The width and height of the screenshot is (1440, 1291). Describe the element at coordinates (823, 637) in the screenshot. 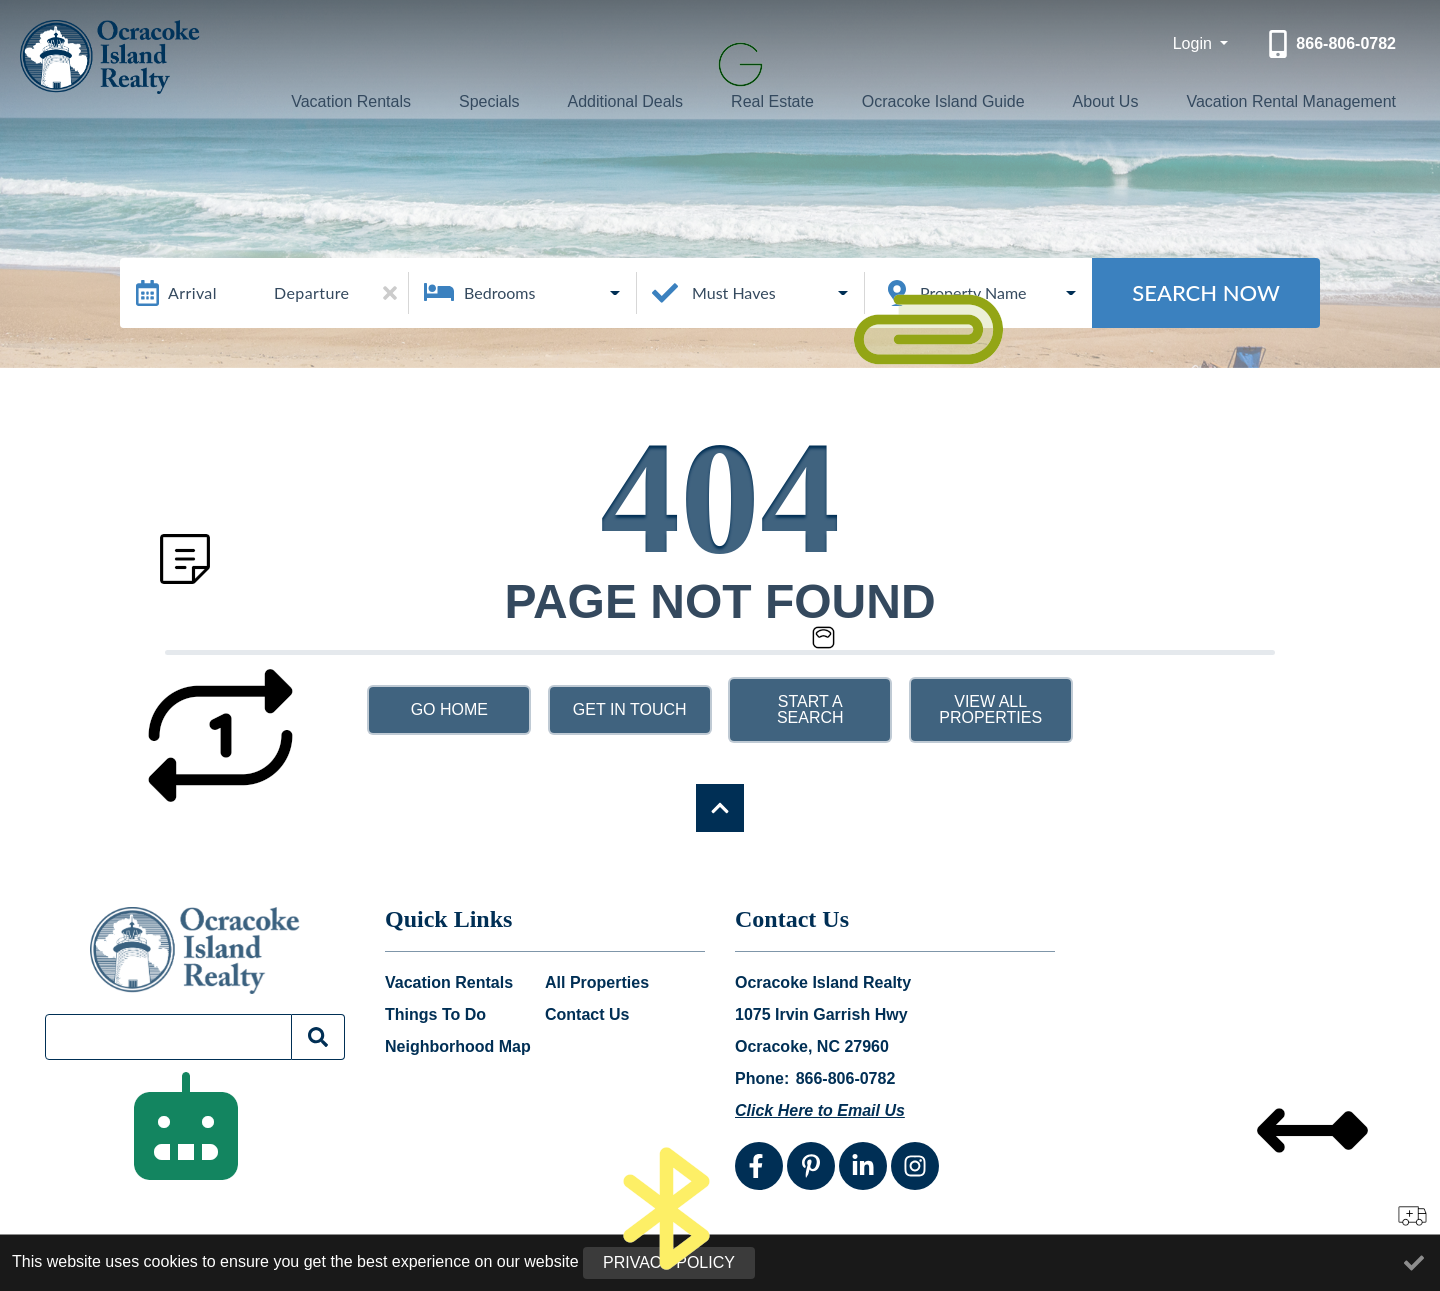

I see `view weight or measurement data` at that location.